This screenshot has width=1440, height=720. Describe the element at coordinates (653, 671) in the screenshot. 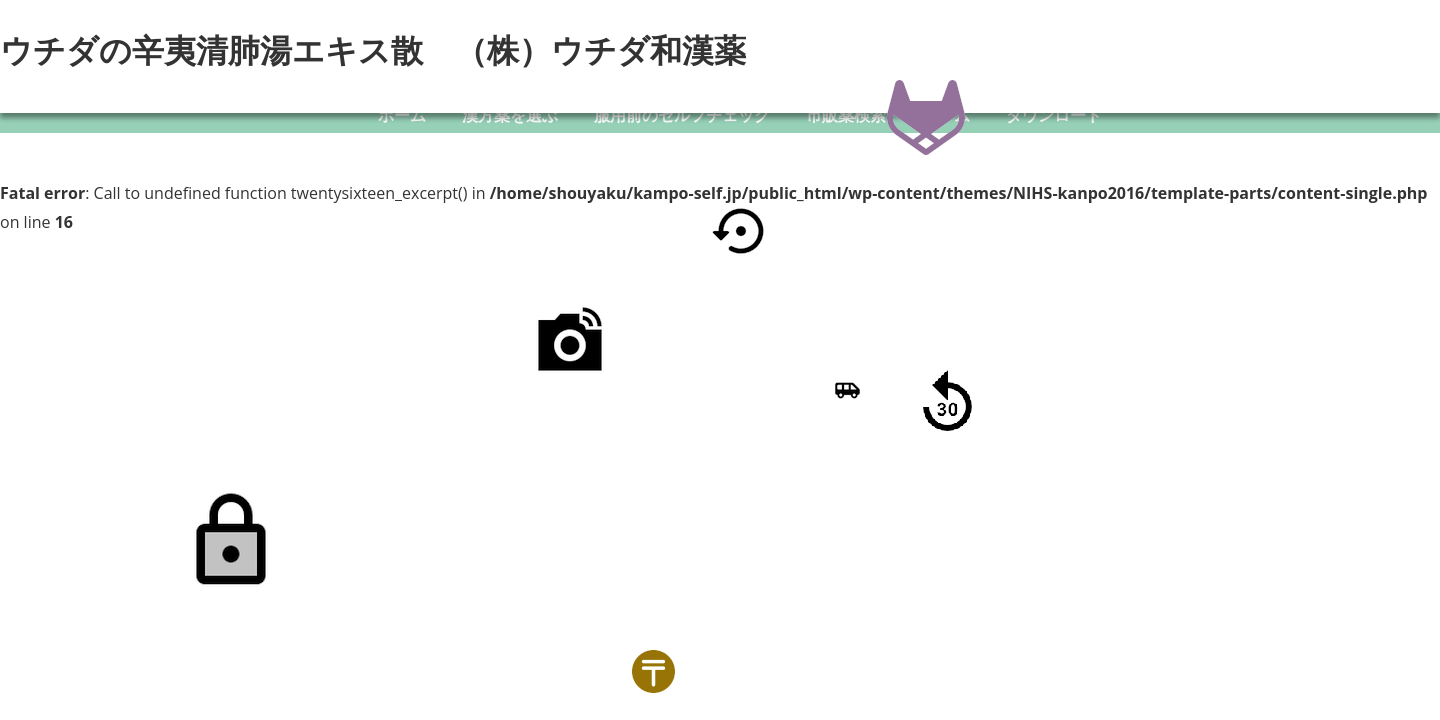

I see `indicates kazakhstani tenge currency` at that location.